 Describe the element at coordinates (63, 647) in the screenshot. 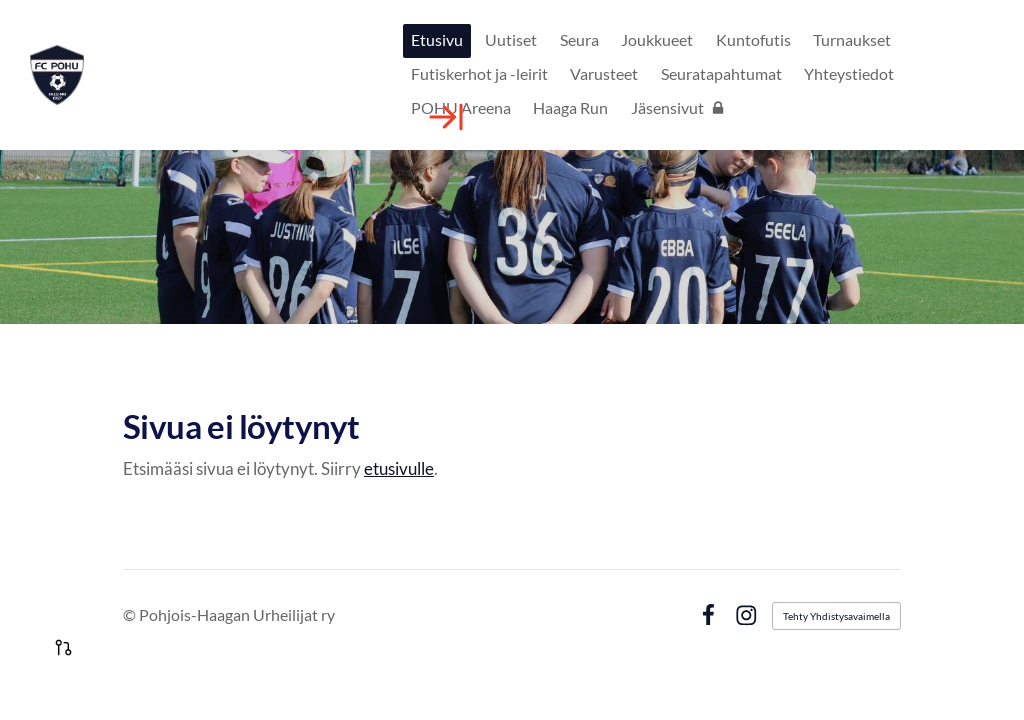

I see `create a new pull request` at that location.